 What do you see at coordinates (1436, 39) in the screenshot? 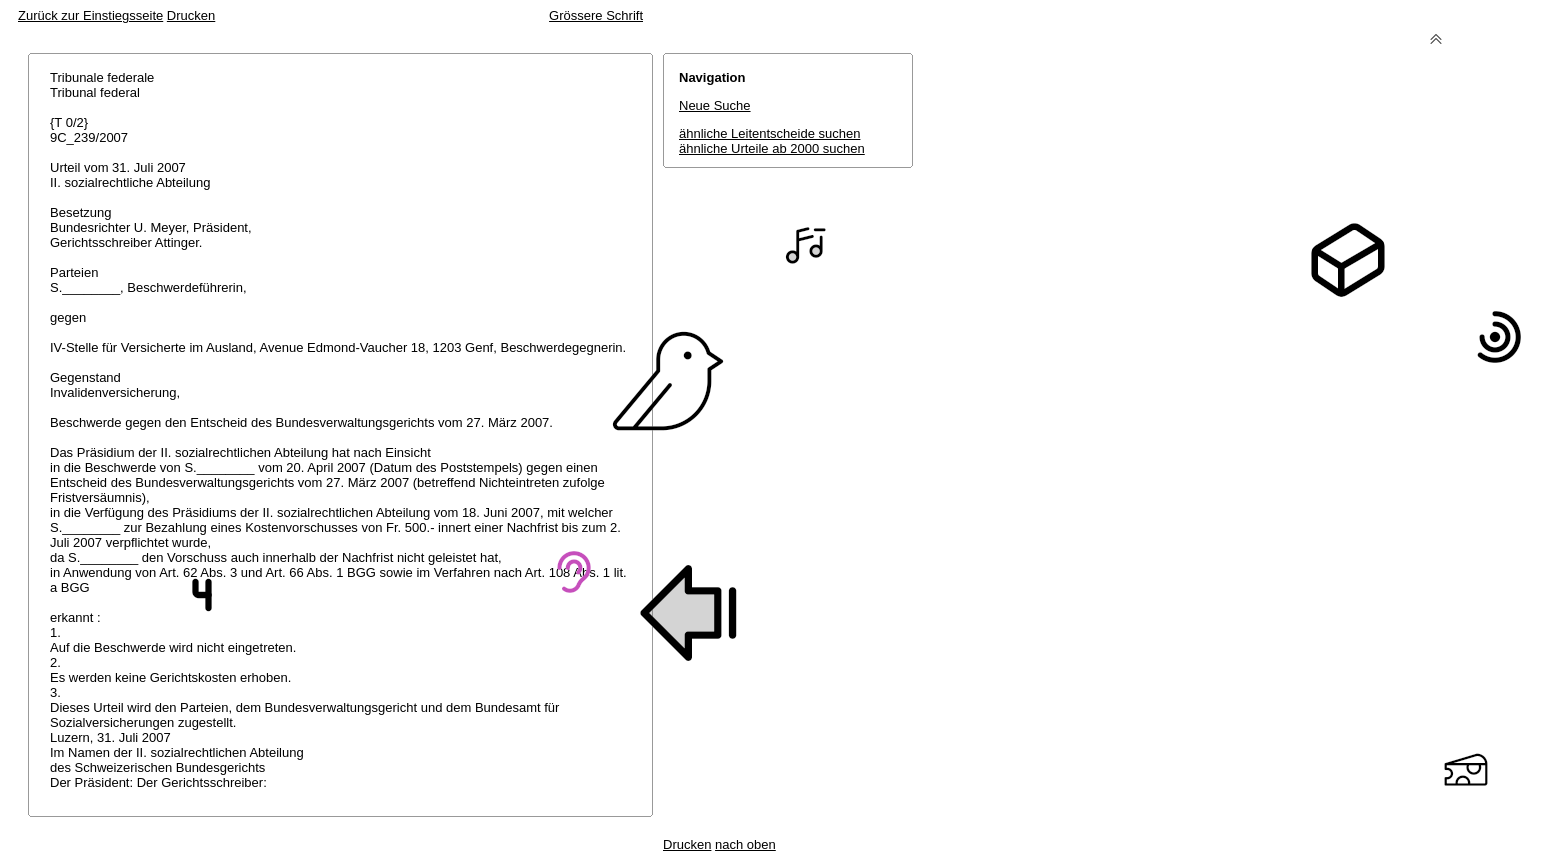
I see `scroll to top of page` at bounding box center [1436, 39].